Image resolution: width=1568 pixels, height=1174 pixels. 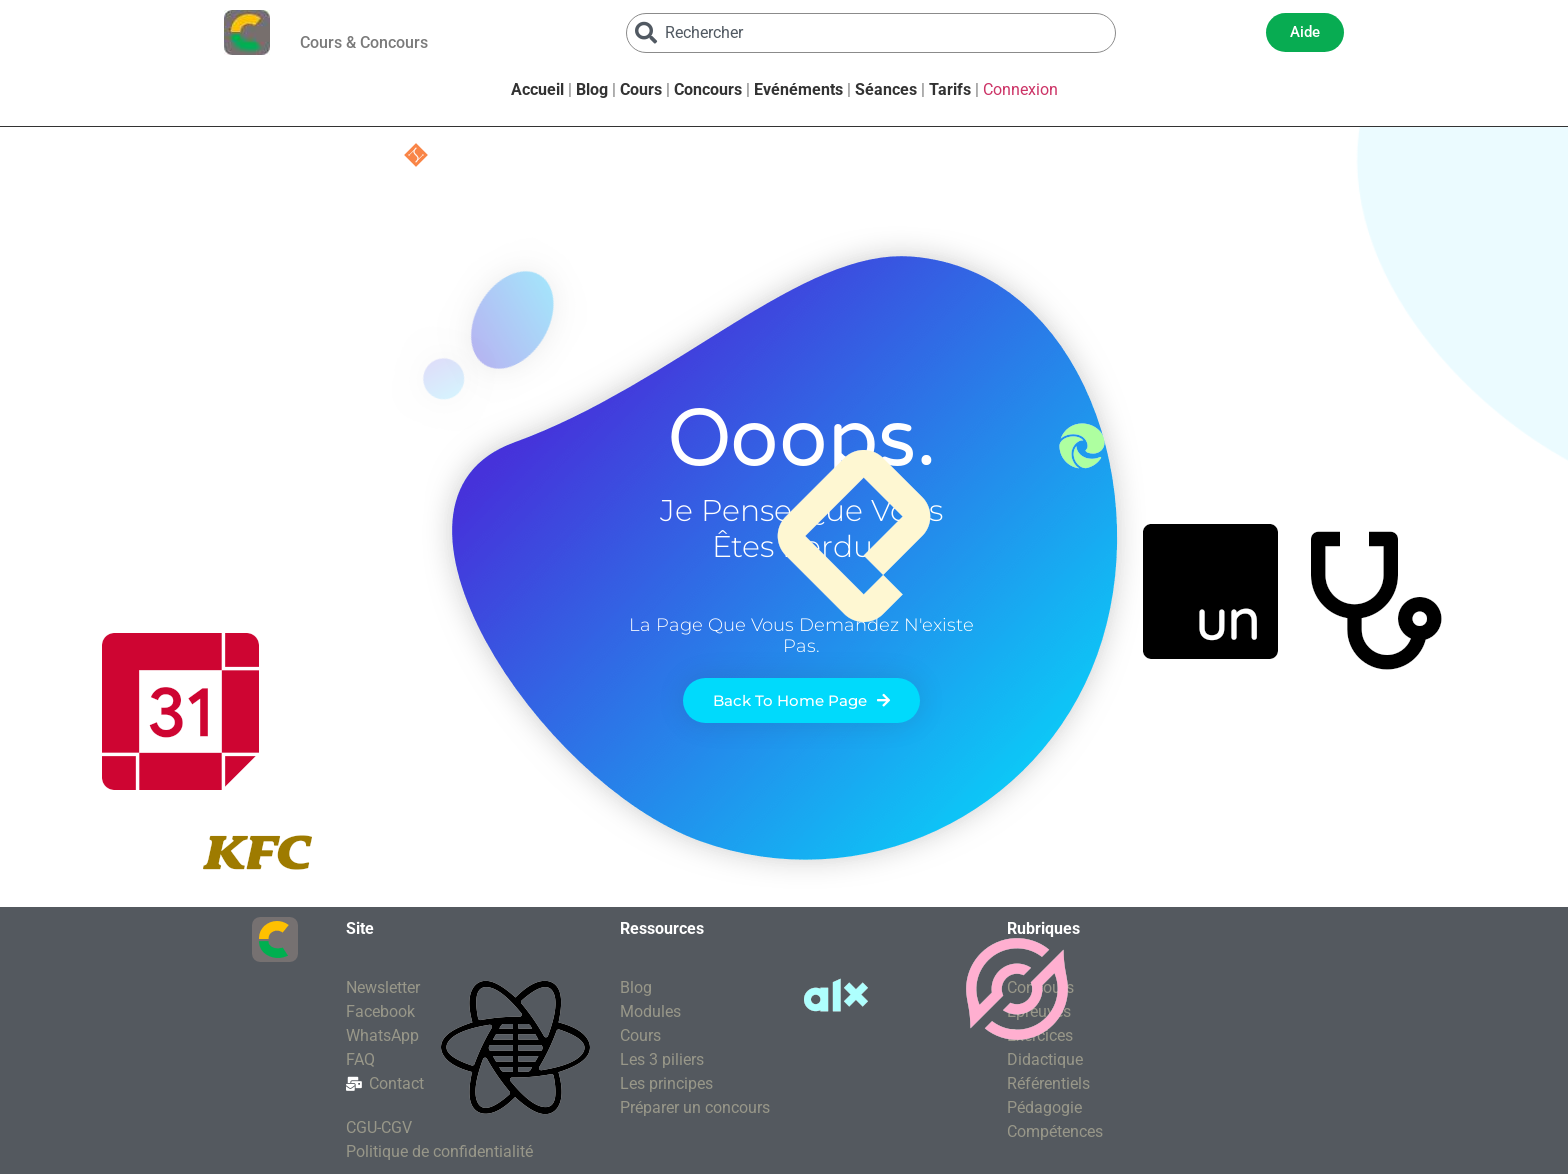 What do you see at coordinates (1017, 989) in the screenshot?
I see `launch honor of kings game` at bounding box center [1017, 989].